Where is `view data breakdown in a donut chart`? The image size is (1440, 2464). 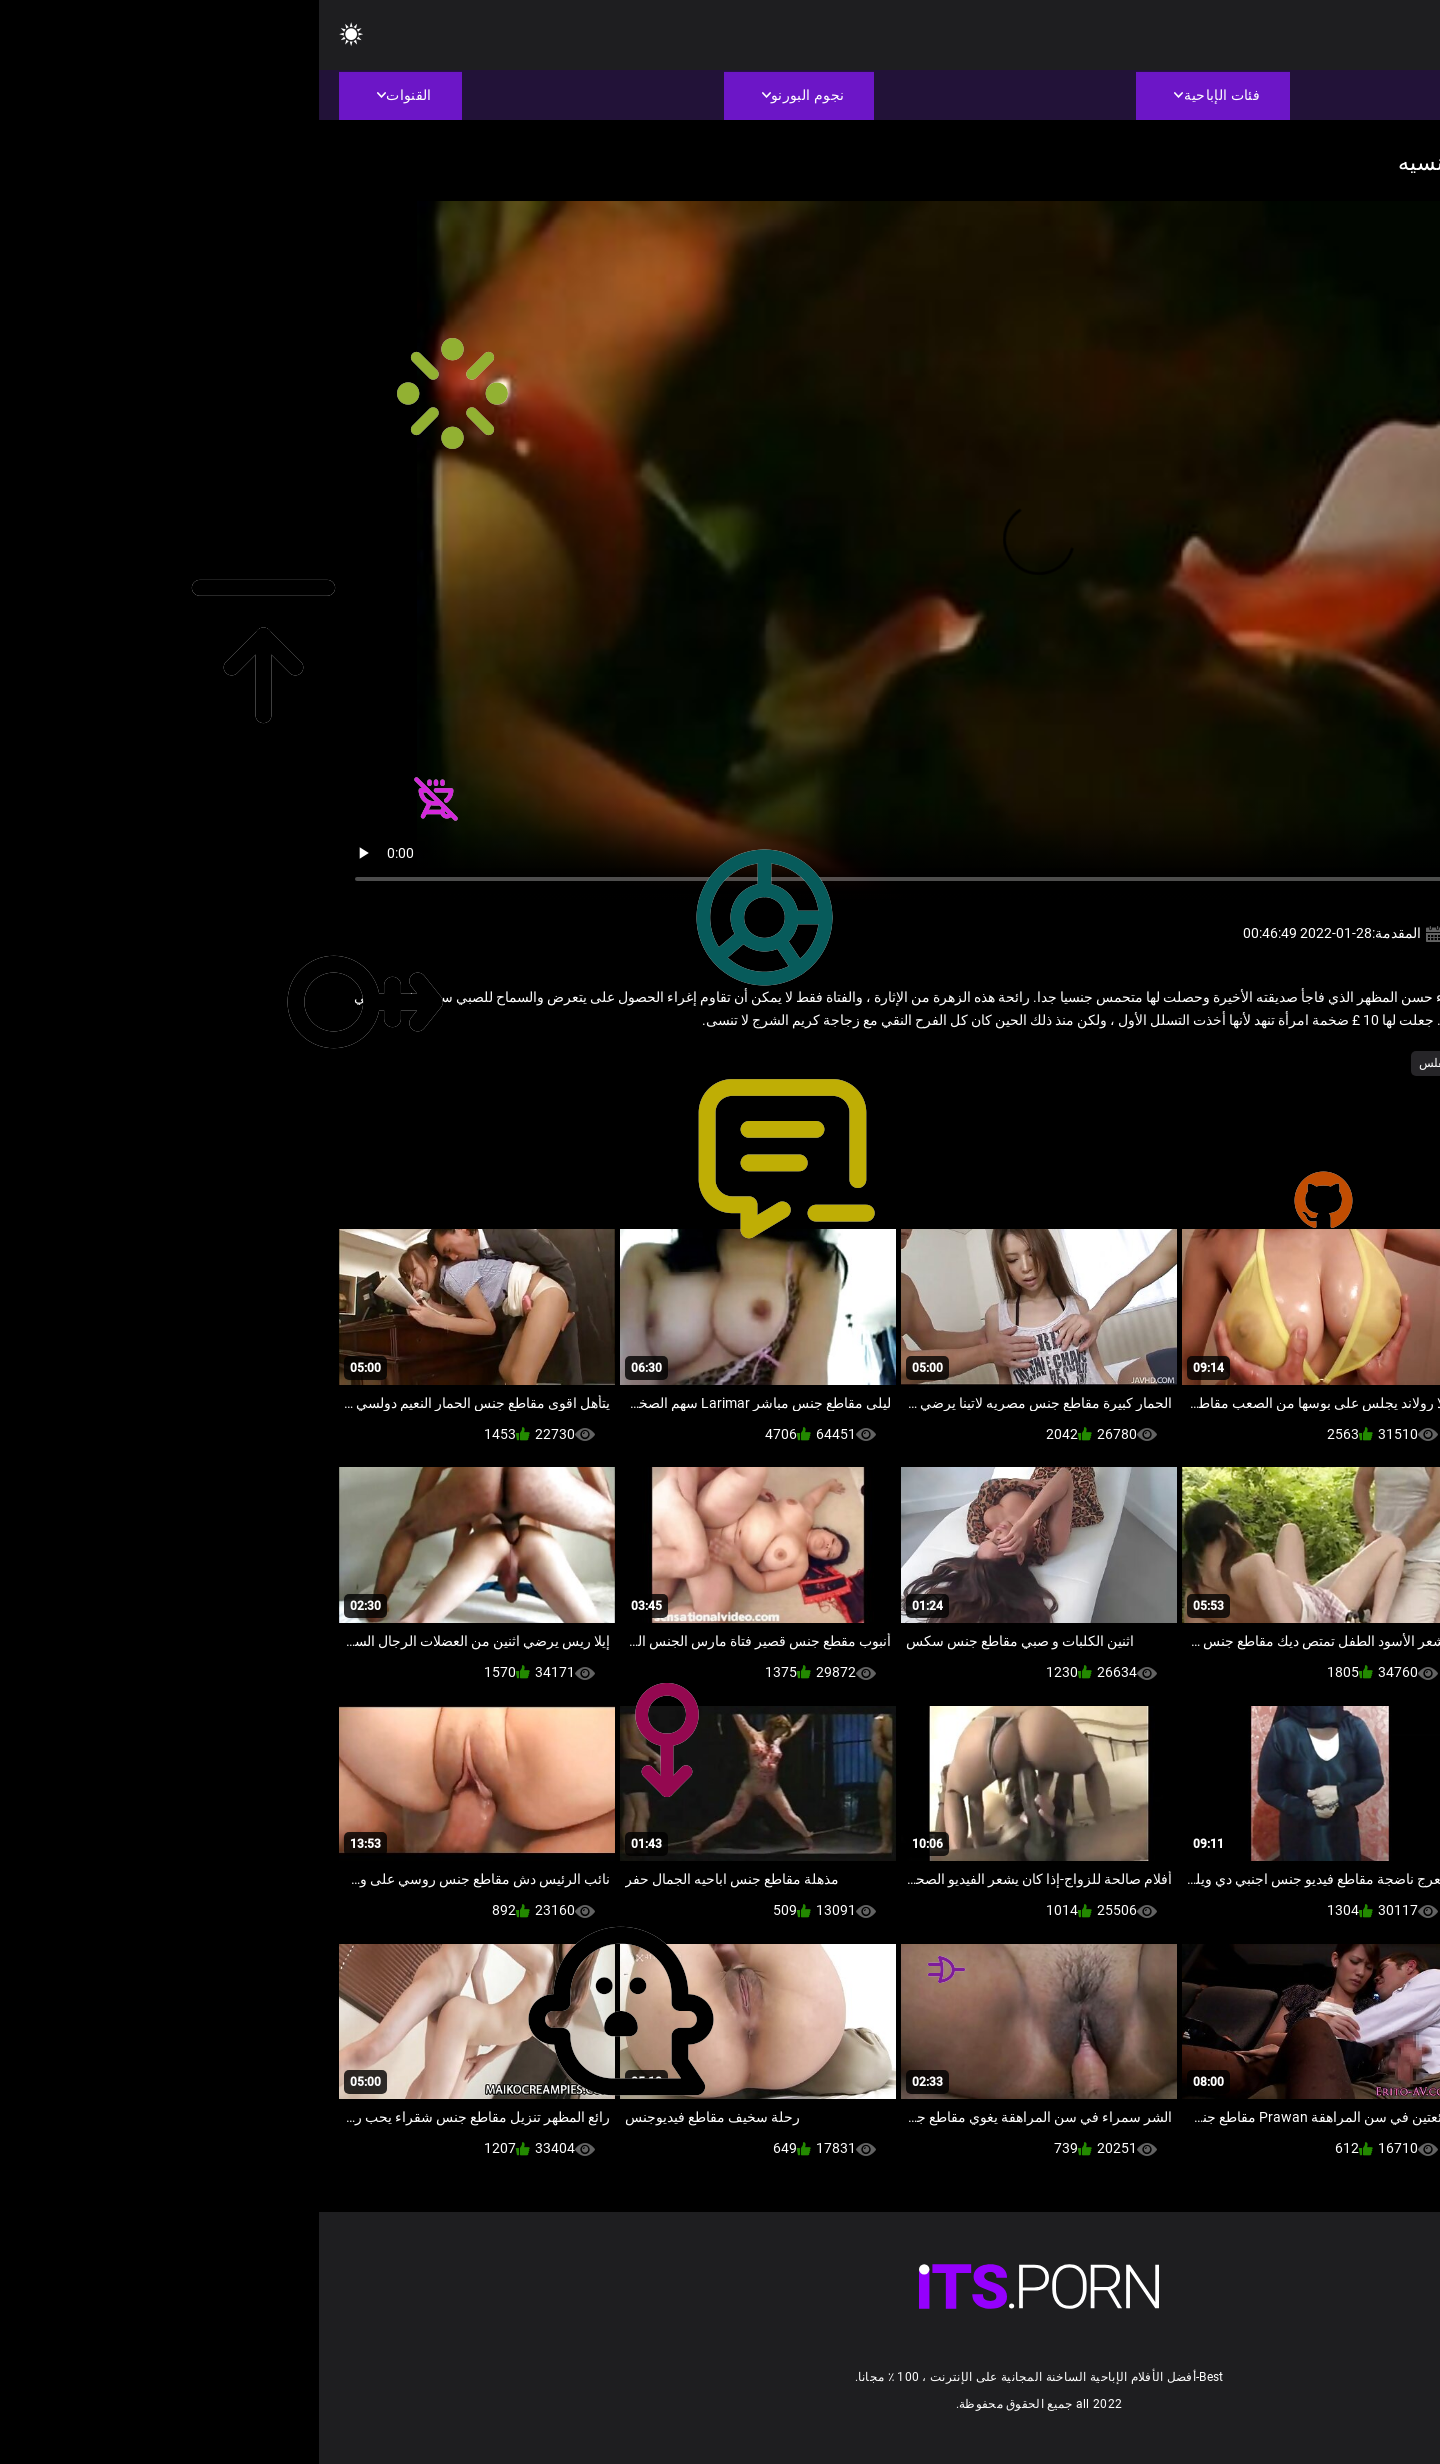 view data breakdown in a donut chart is located at coordinates (764, 917).